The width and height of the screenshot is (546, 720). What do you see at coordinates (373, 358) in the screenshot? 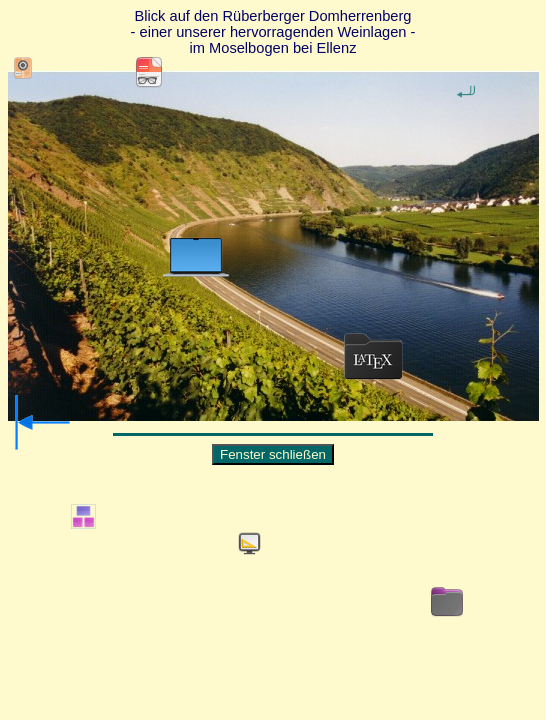
I see `open folder containing LaTeX documents` at bounding box center [373, 358].